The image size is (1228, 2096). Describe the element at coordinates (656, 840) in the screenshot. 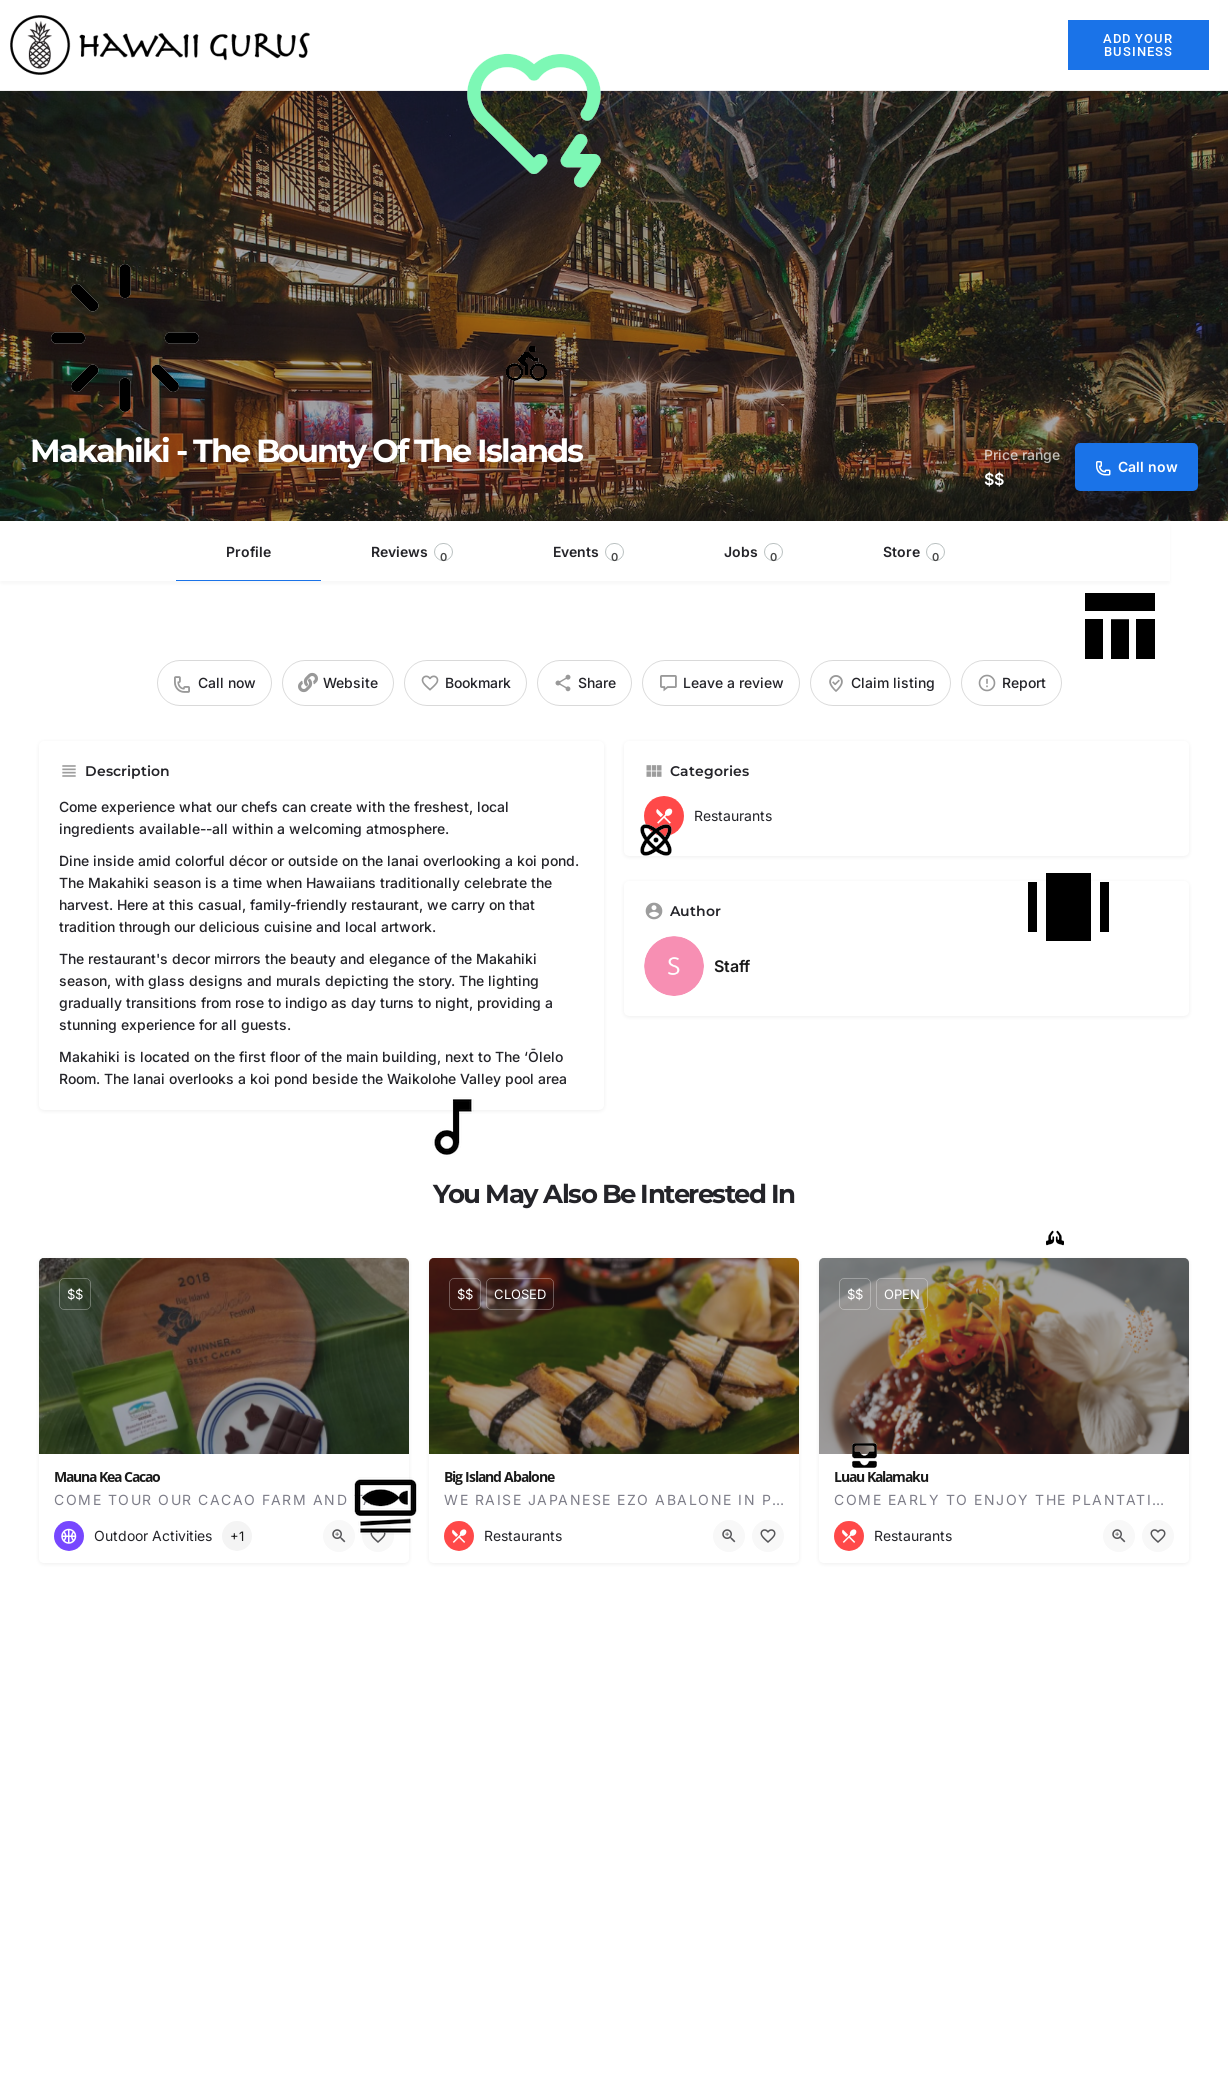

I see `access science or chemistry features` at that location.